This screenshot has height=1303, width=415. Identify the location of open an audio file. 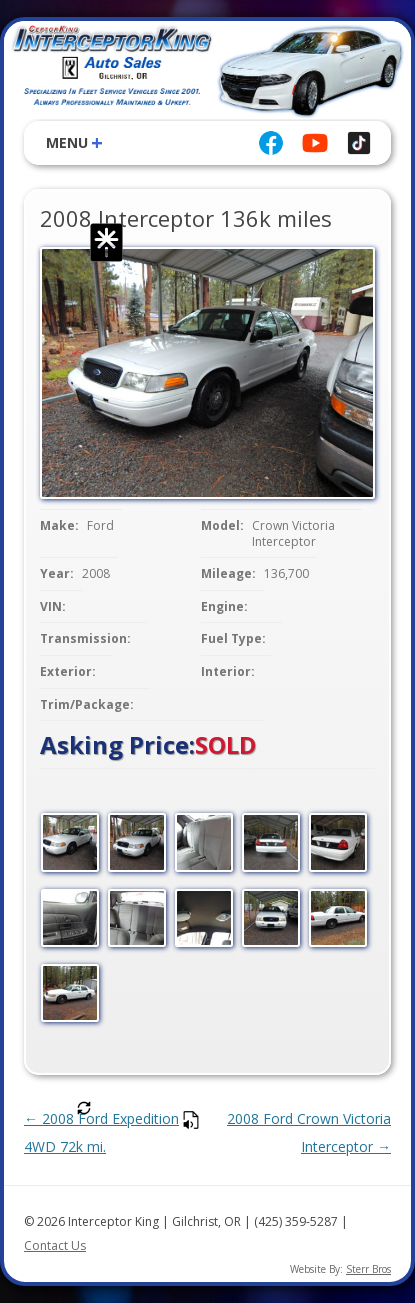
(191, 1120).